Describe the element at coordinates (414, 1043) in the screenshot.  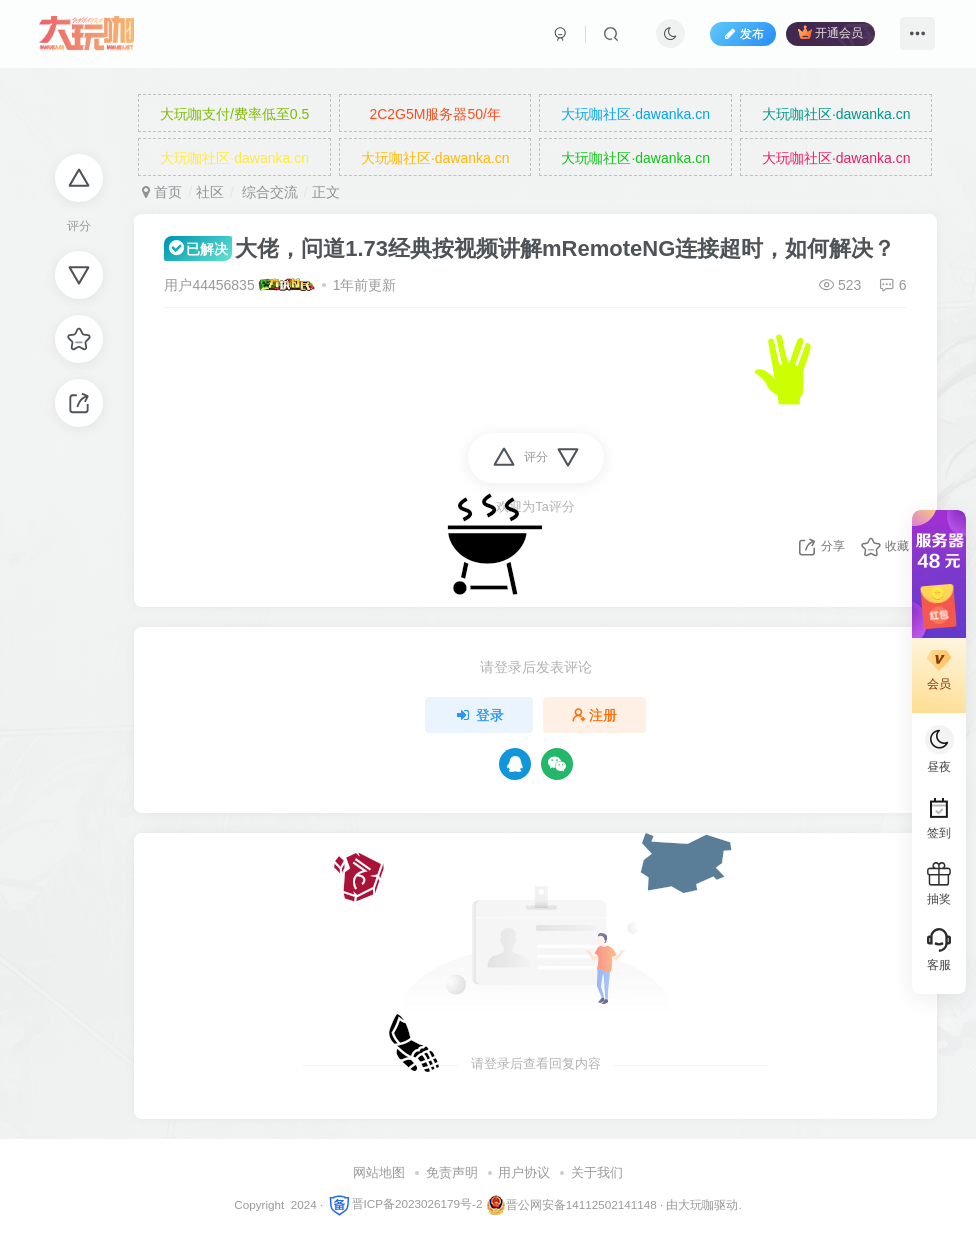
I see `equip armor or gauntlet item` at that location.